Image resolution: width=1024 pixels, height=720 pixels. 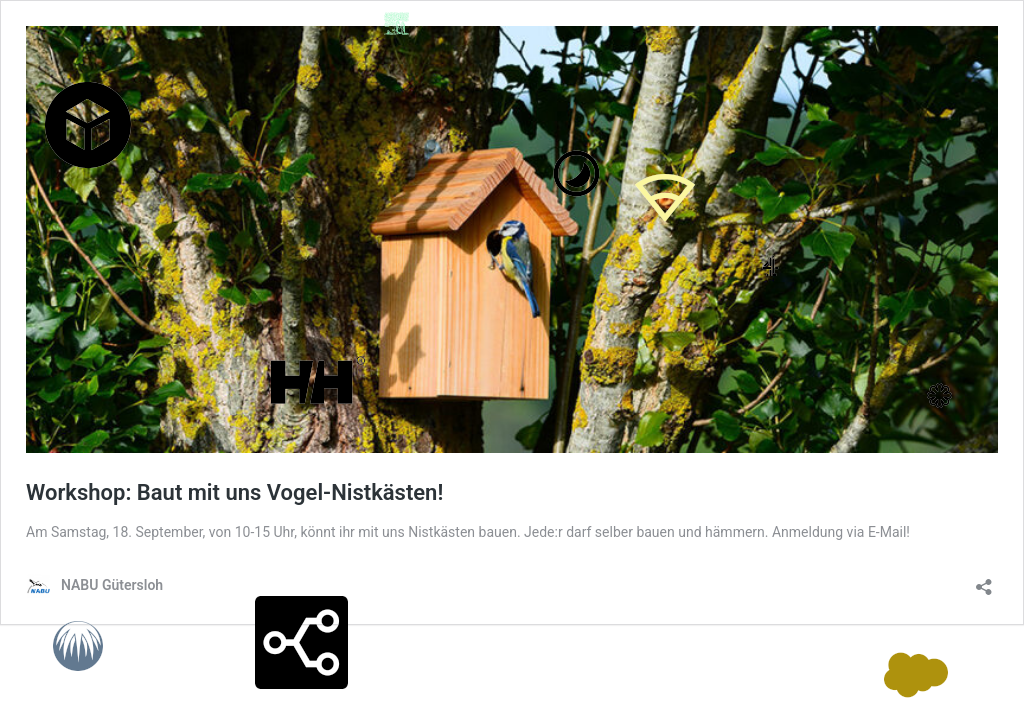 I want to click on svg file format indicator, so click(x=939, y=395).